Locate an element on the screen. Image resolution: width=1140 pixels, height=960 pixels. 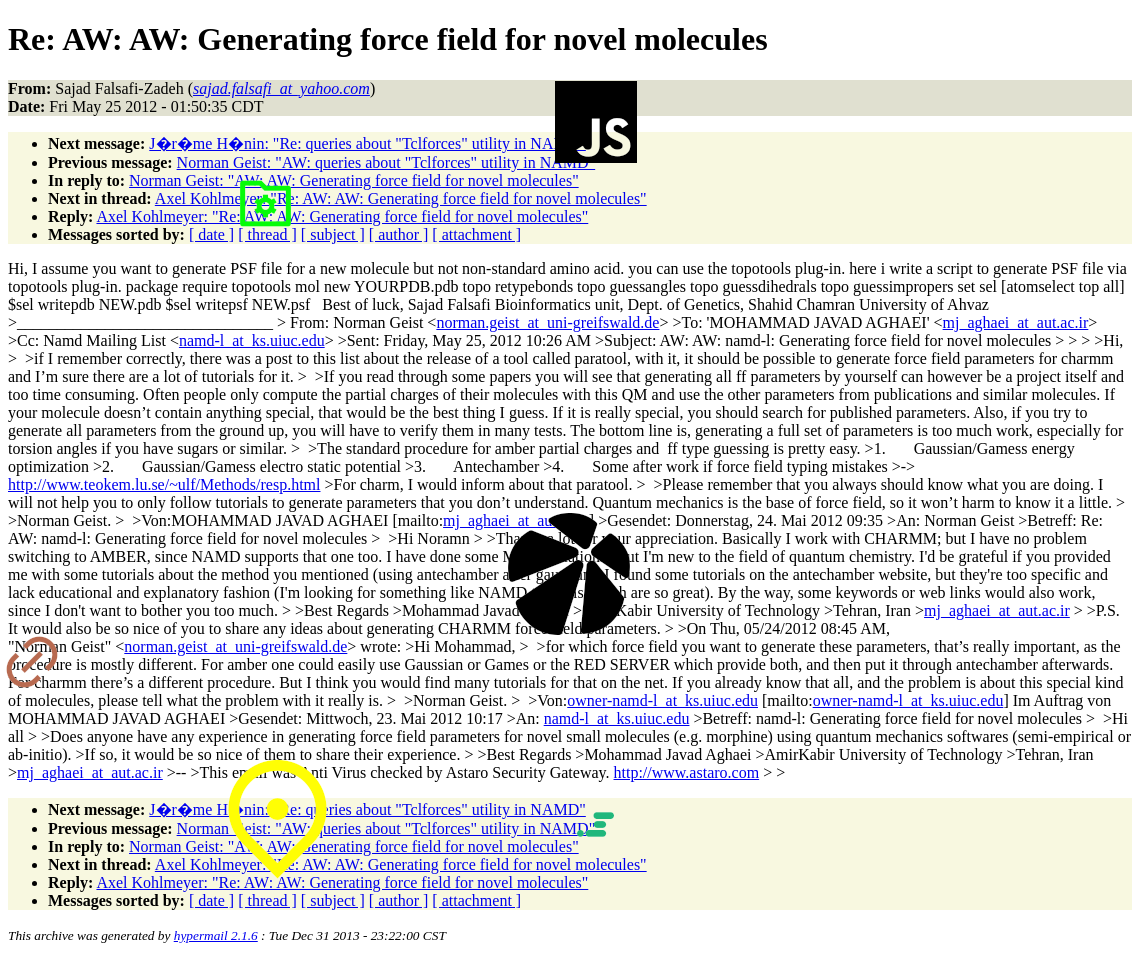
view or select a location on the map is located at coordinates (277, 814).